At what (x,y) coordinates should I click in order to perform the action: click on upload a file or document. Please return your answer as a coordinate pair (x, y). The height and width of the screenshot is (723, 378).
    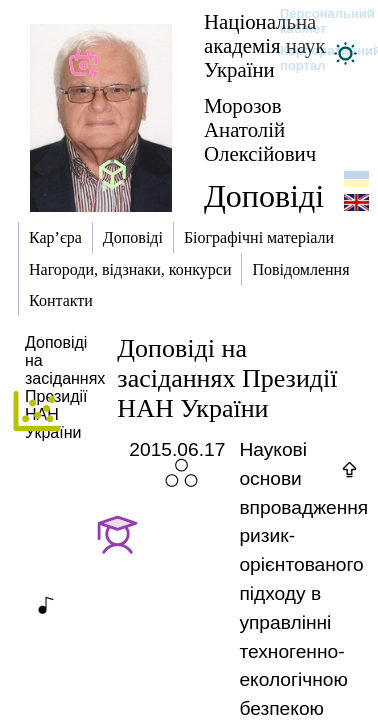
    Looking at the image, I should click on (349, 469).